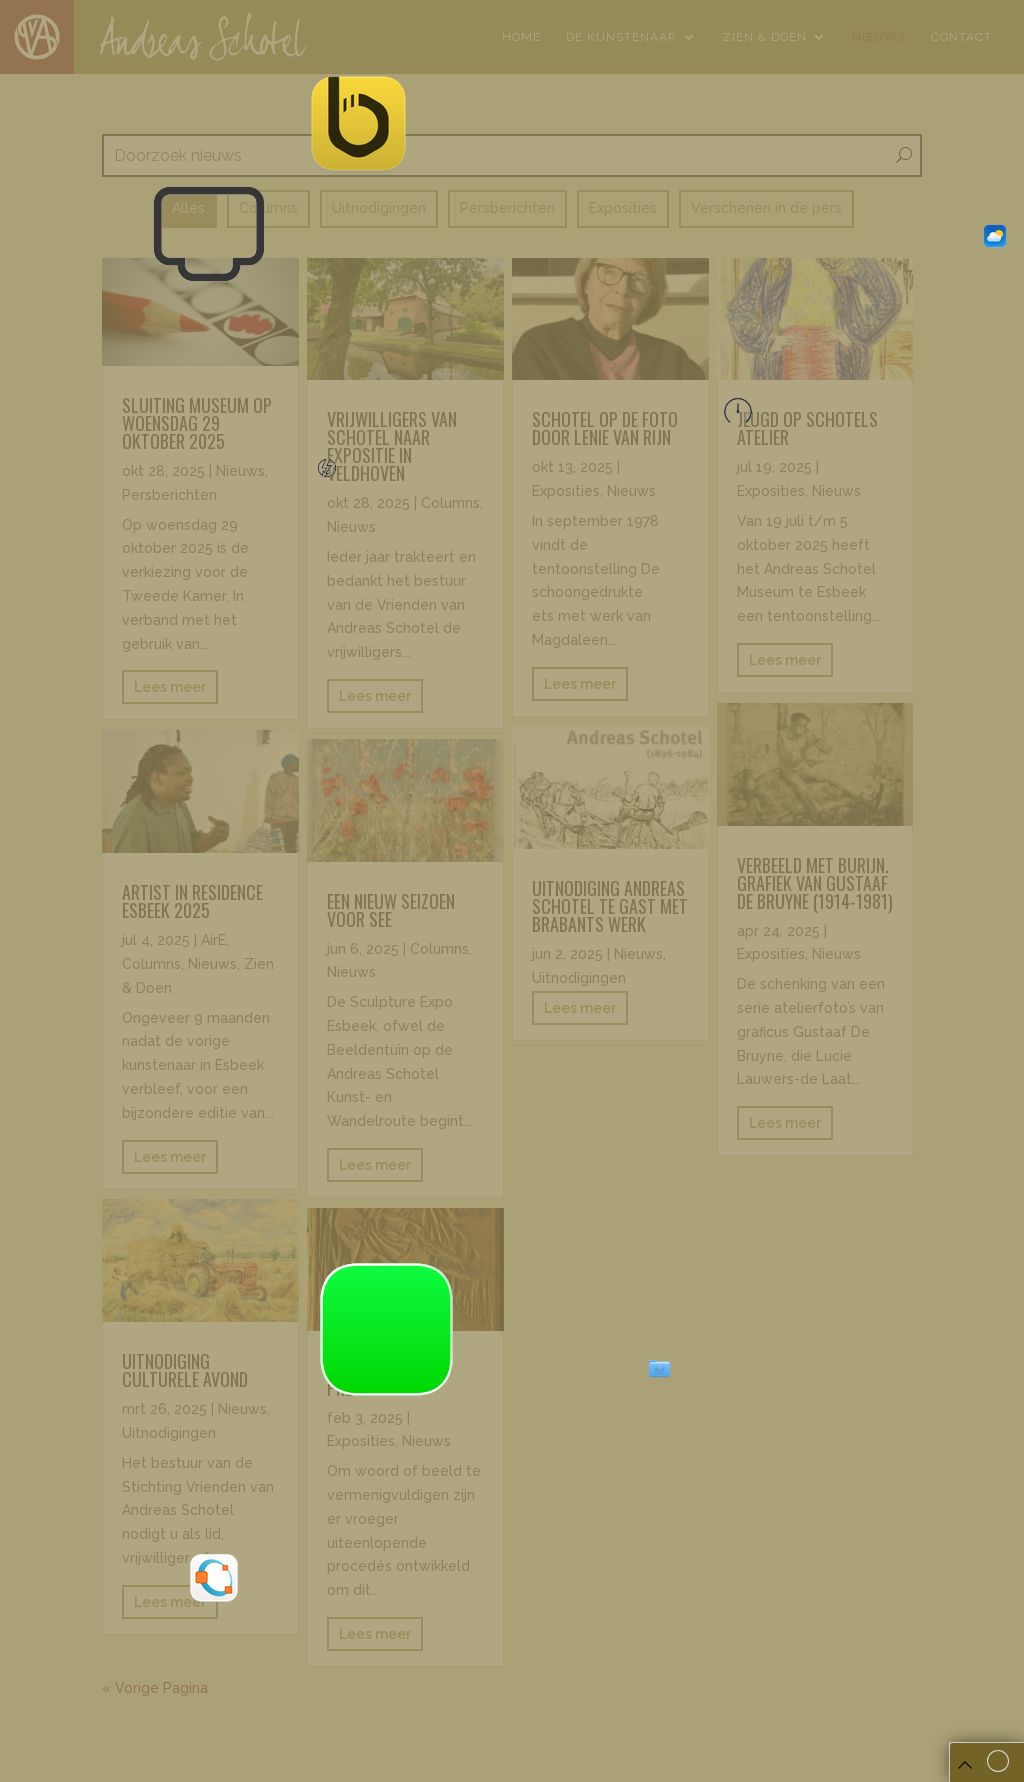 This screenshot has height=1782, width=1024. I want to click on blank app icon template for customization, so click(386, 1329).